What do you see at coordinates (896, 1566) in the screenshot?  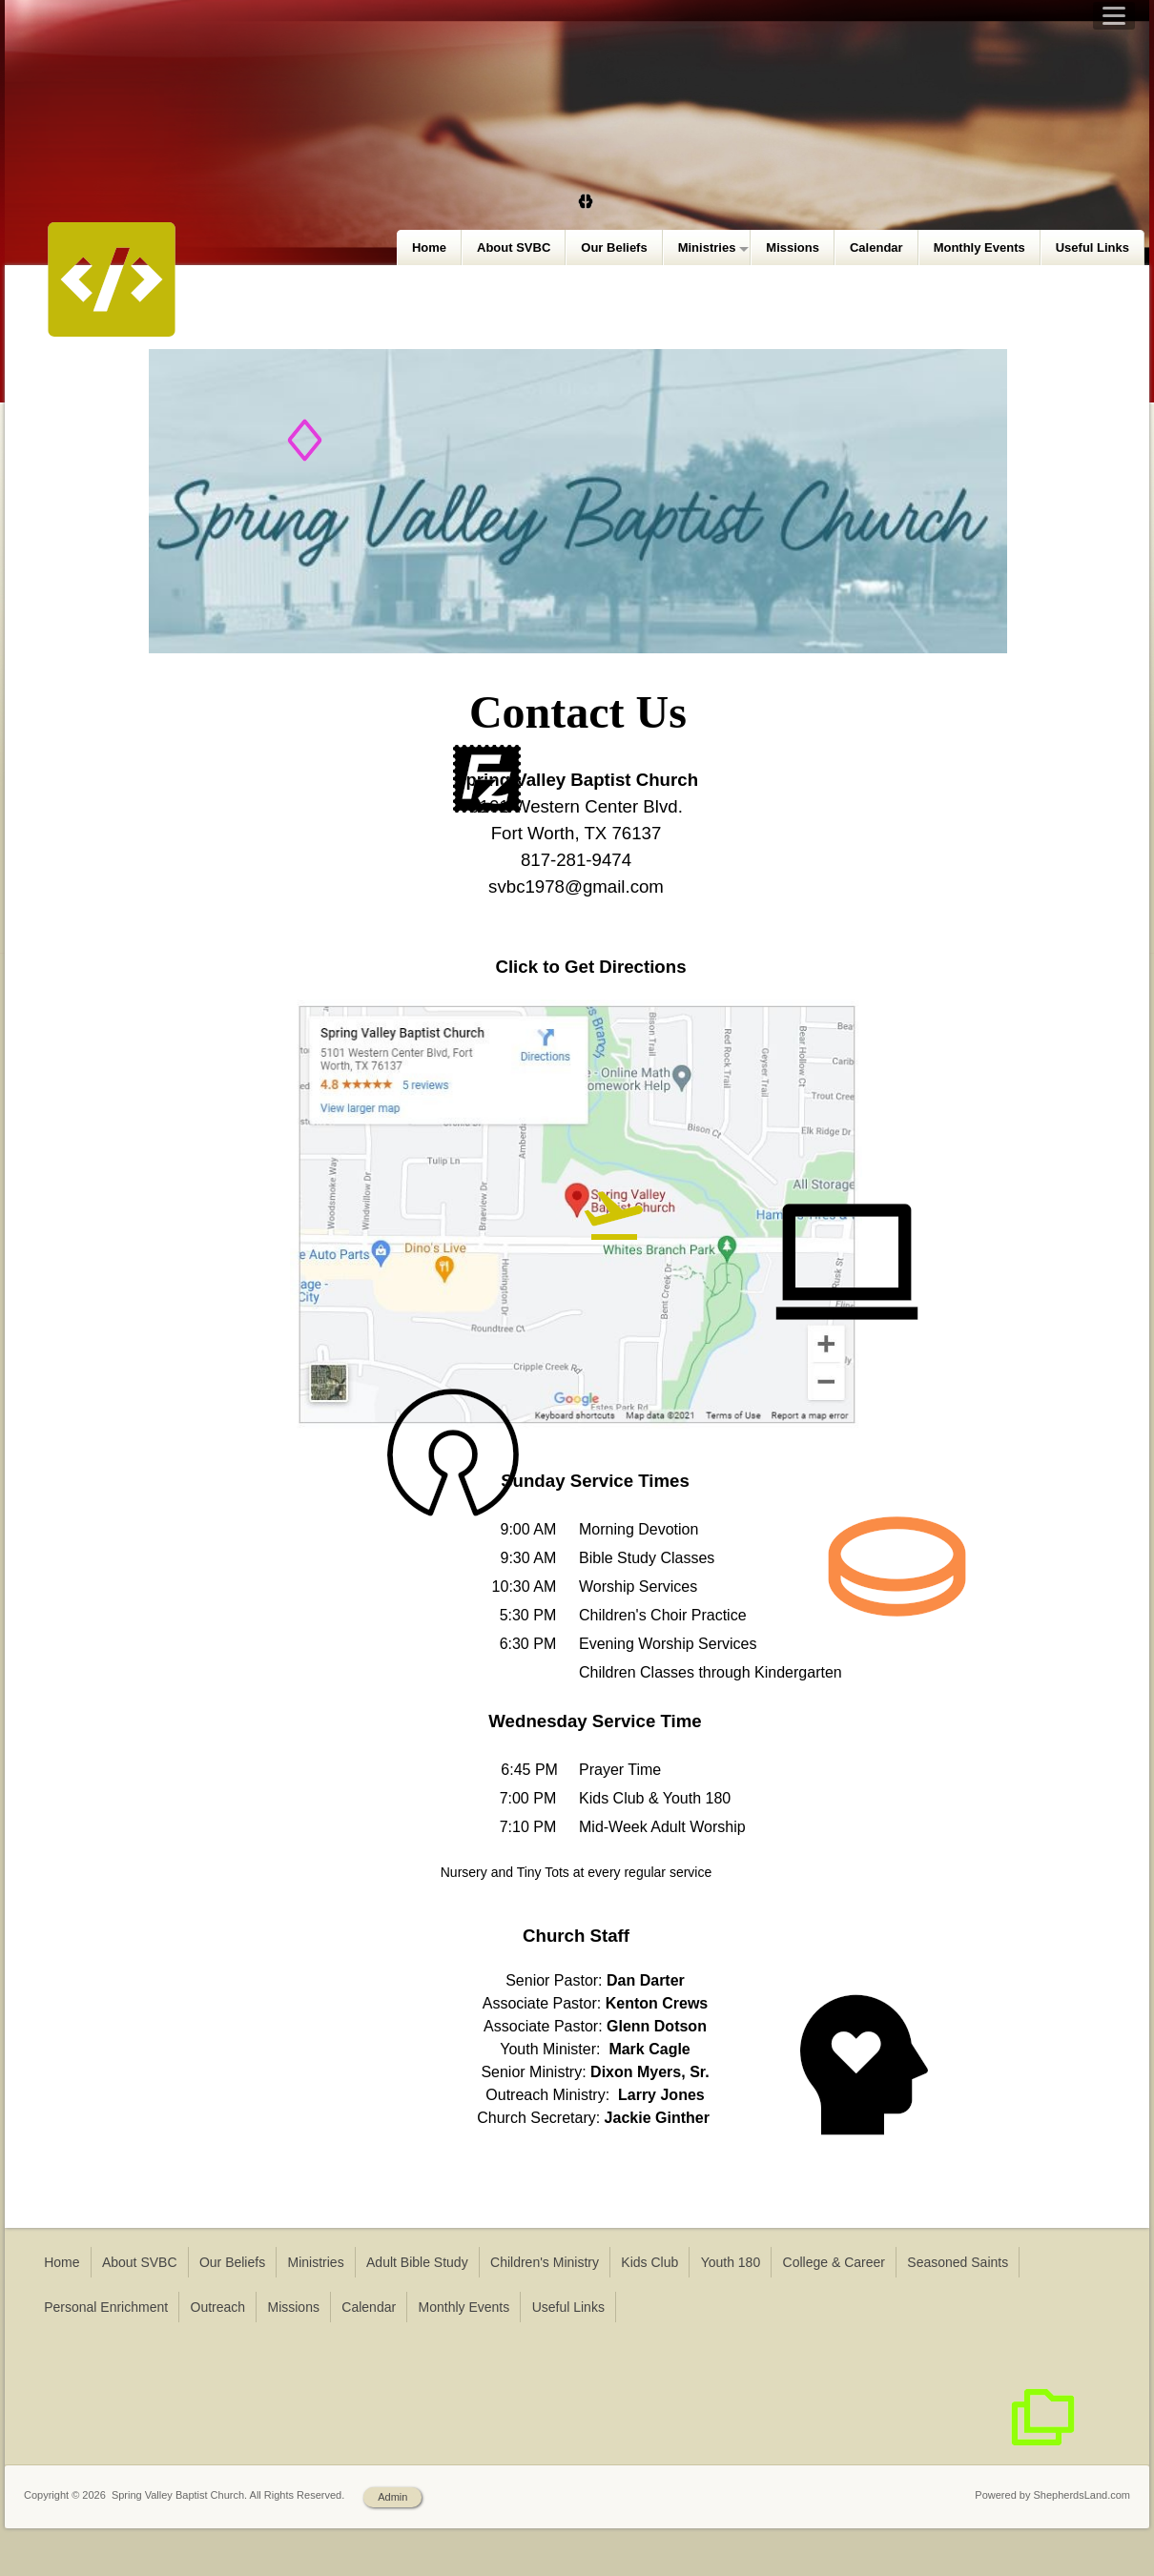 I see `view your coin balance or currency` at bounding box center [896, 1566].